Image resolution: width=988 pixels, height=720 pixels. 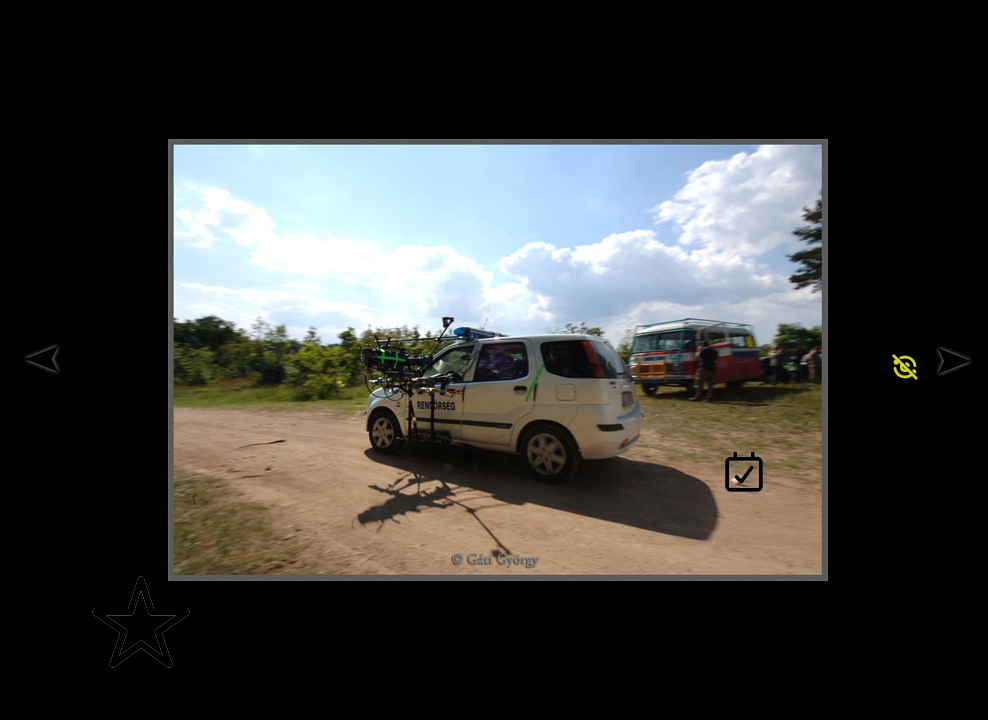 What do you see at coordinates (141, 622) in the screenshot?
I see `add to favorites` at bounding box center [141, 622].